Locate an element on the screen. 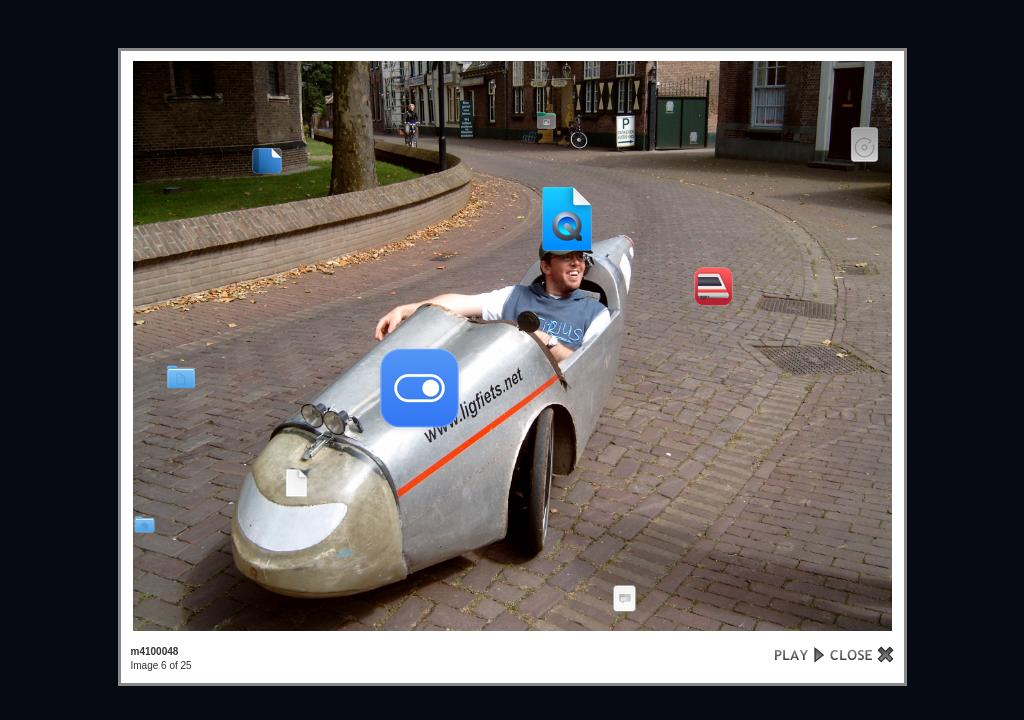 This screenshot has height=720, width=1024. a SAMI subtitle or caption file is located at coordinates (624, 598).